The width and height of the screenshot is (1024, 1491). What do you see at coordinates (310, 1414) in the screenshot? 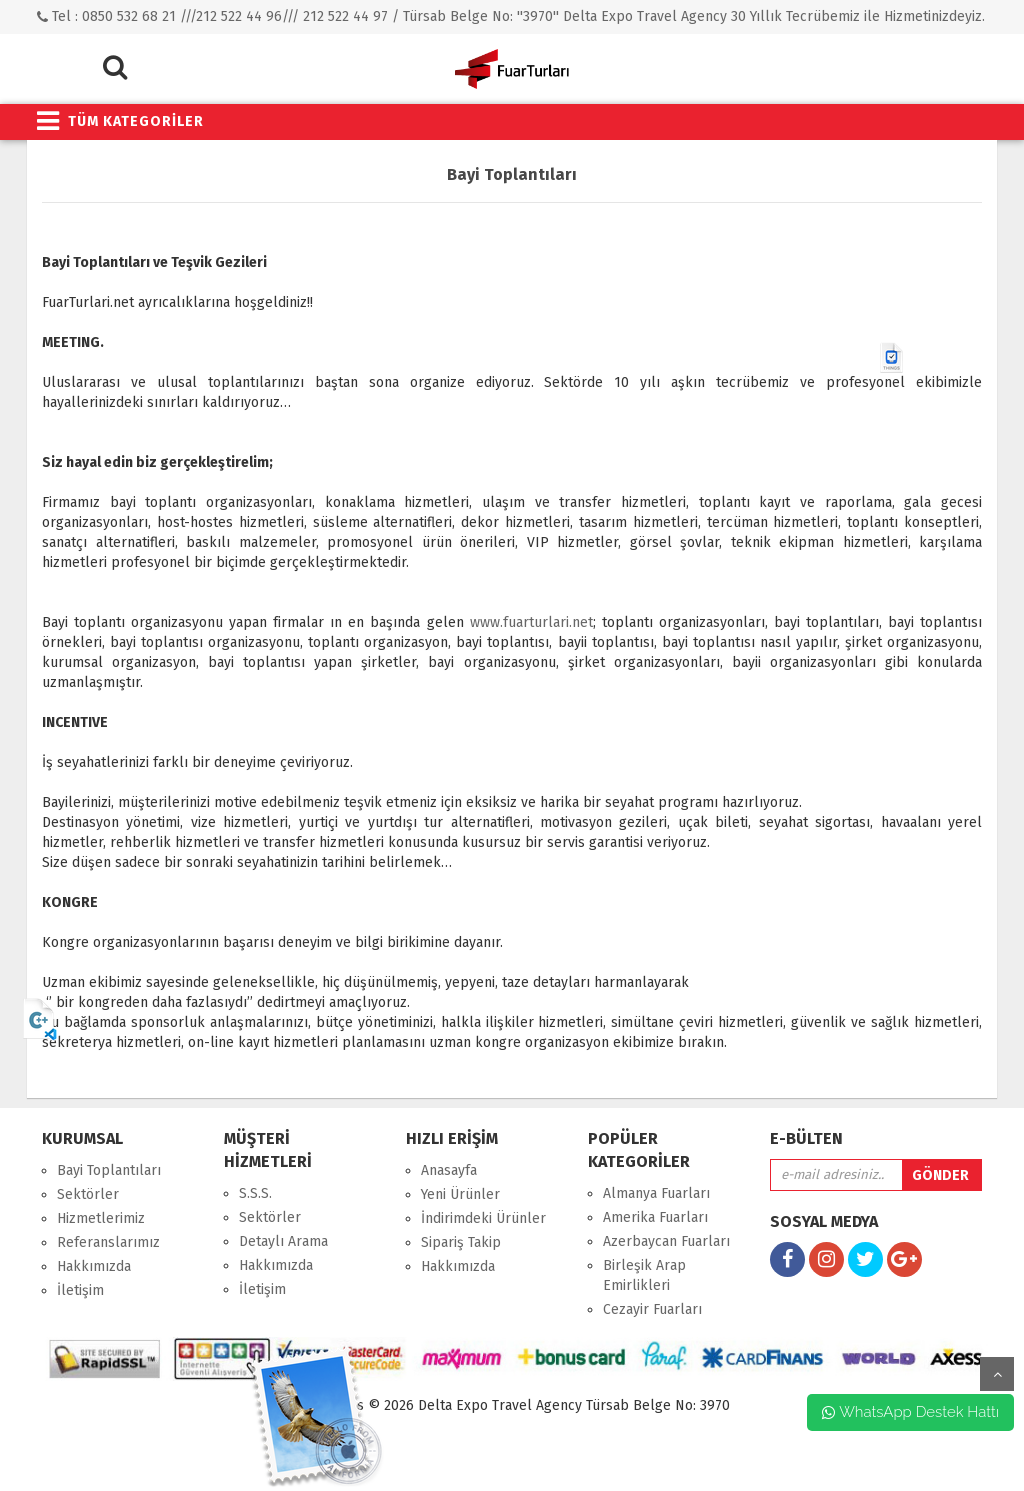
I see `share content via email` at bounding box center [310, 1414].